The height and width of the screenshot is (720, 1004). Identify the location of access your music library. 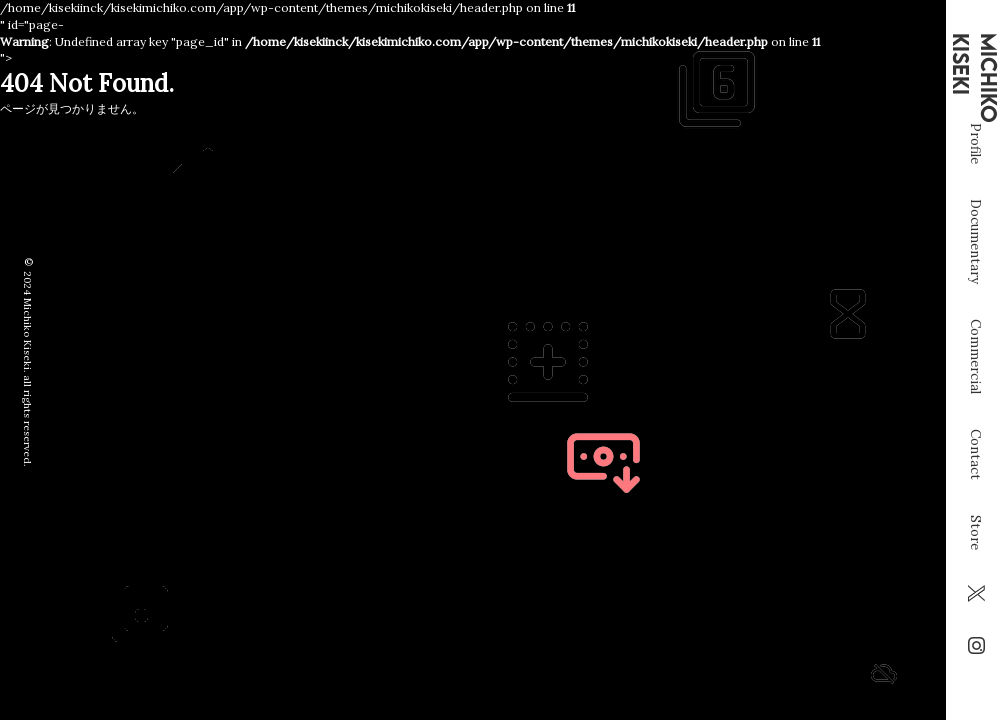
(140, 614).